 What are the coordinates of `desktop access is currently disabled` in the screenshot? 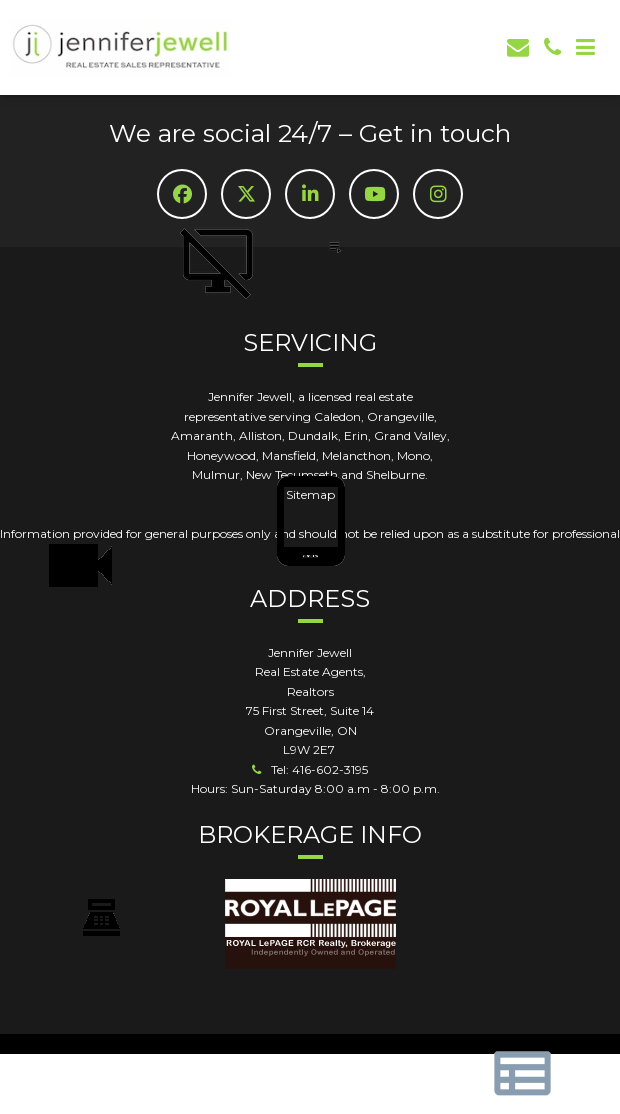 It's located at (218, 261).